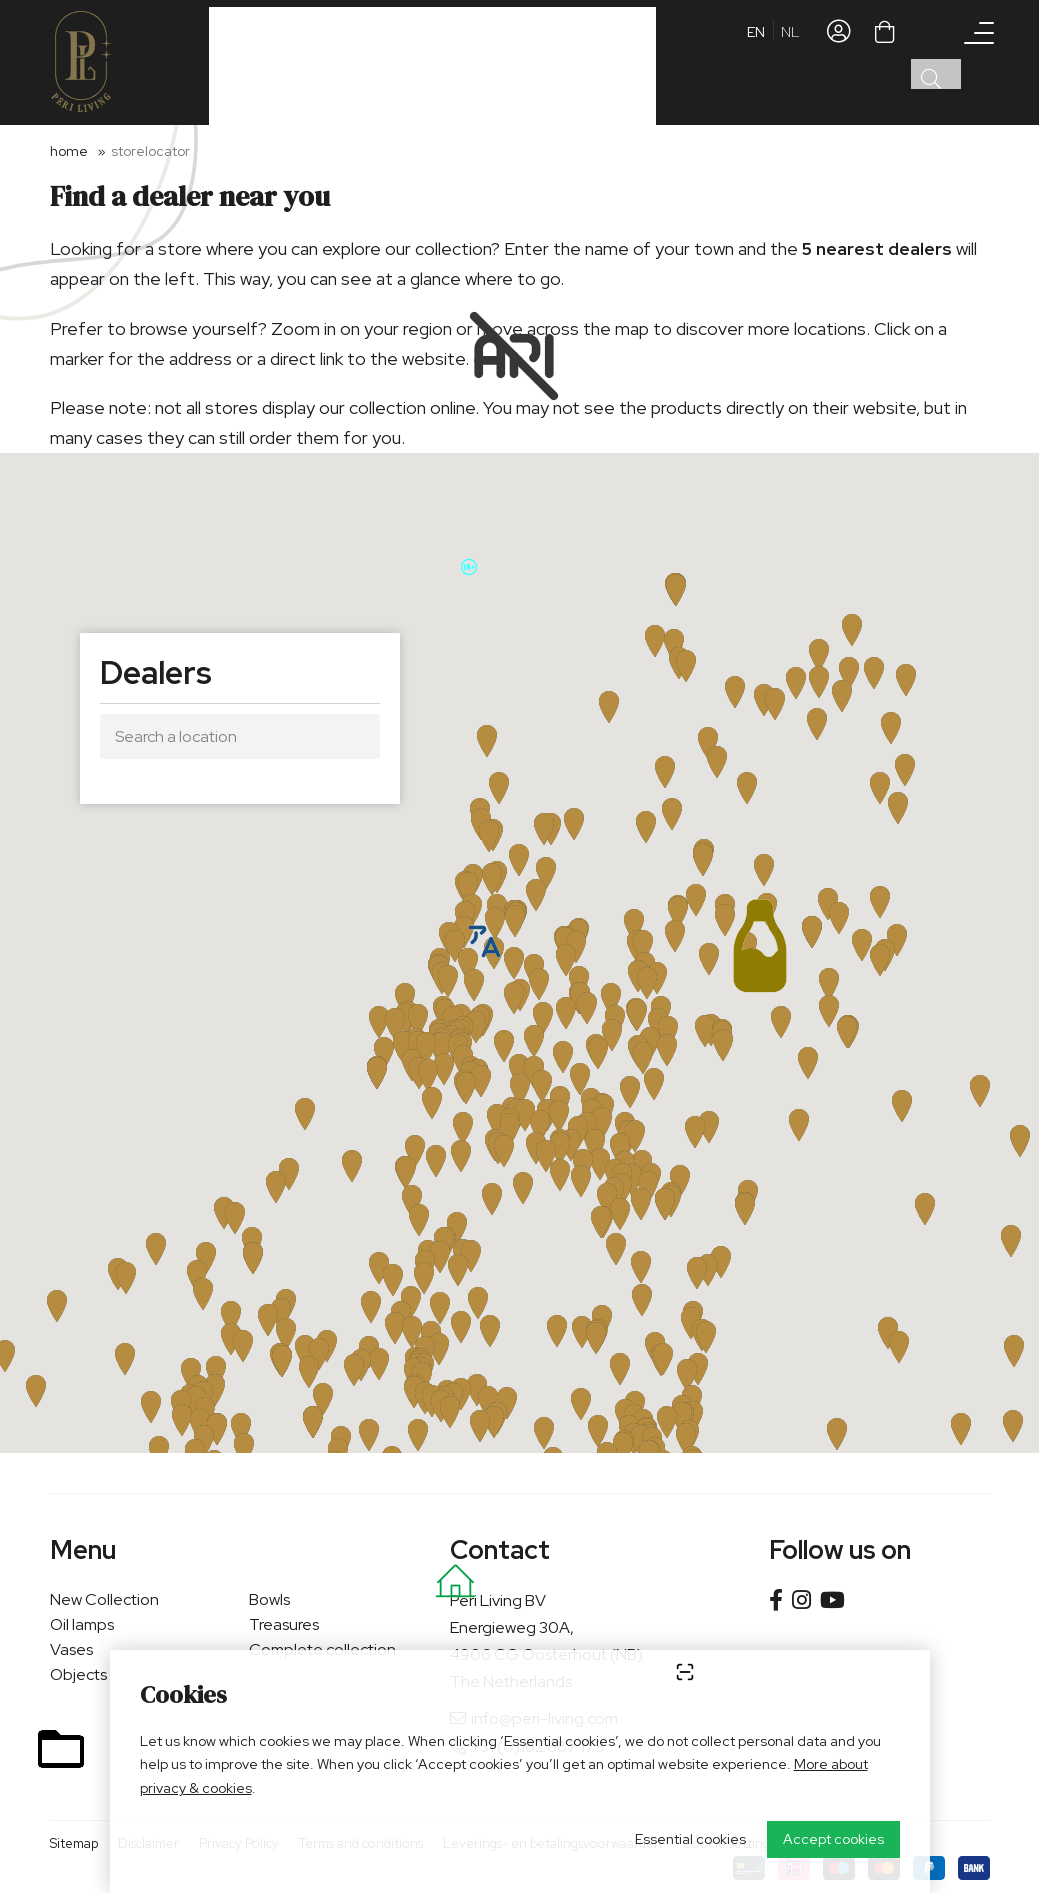 The height and width of the screenshot is (1893, 1039). What do you see at coordinates (514, 356) in the screenshot?
I see `api connection disabled or unavailable` at bounding box center [514, 356].